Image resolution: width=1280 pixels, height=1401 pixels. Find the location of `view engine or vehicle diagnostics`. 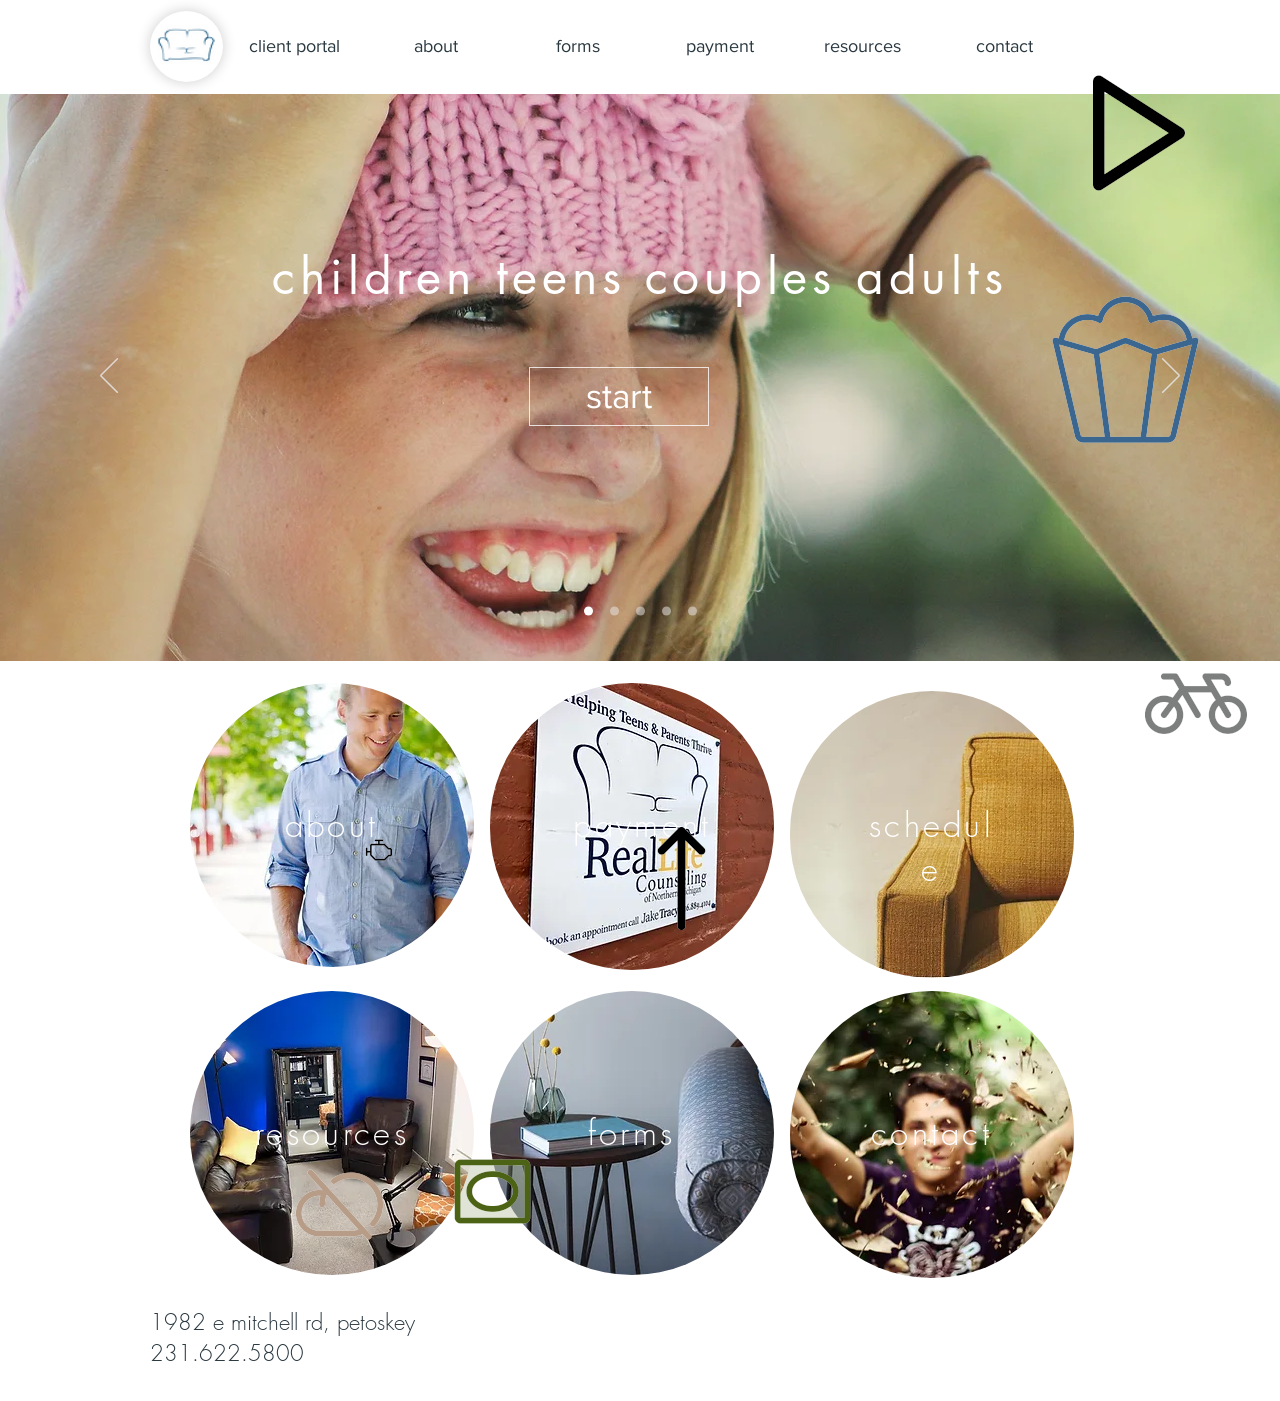

view engine or vehicle diagnostics is located at coordinates (378, 850).